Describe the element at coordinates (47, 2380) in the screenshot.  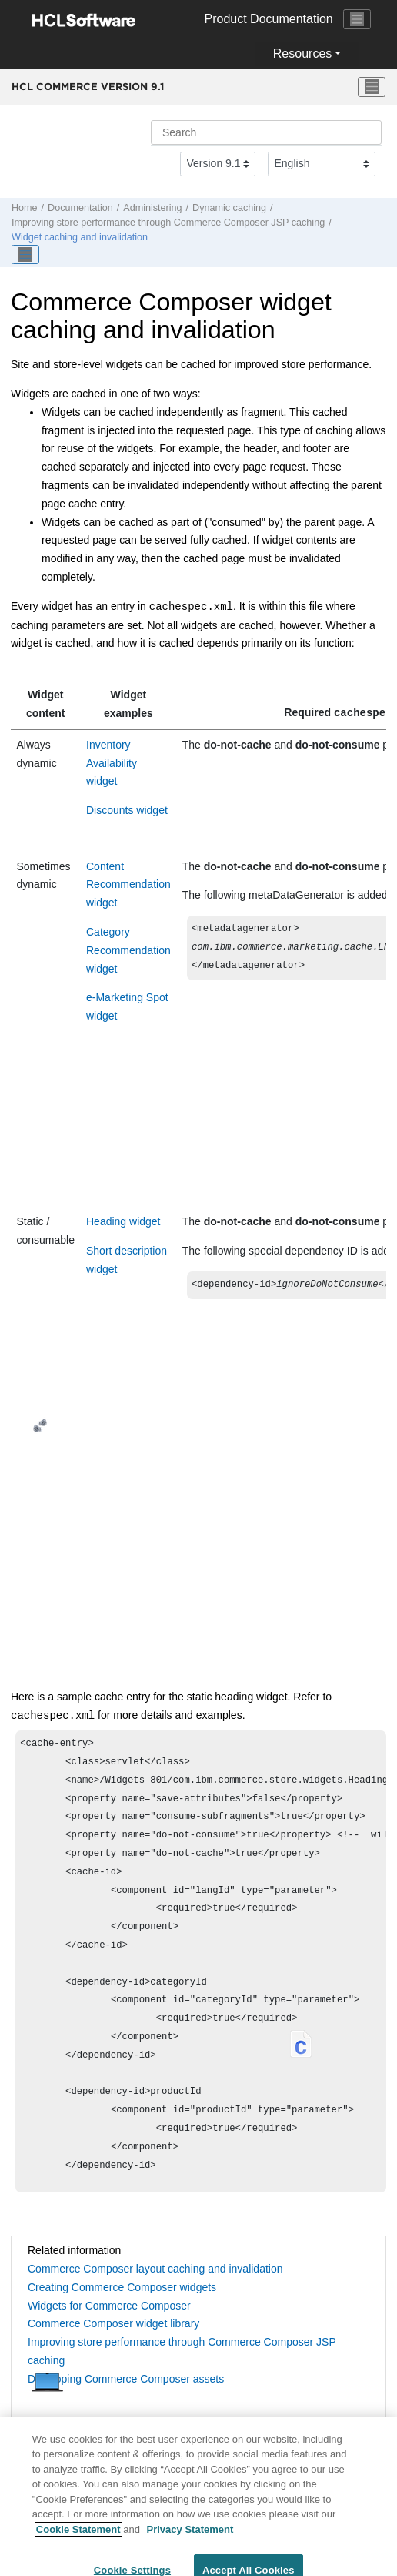
I see `macbook pro 14-inch device icon` at that location.